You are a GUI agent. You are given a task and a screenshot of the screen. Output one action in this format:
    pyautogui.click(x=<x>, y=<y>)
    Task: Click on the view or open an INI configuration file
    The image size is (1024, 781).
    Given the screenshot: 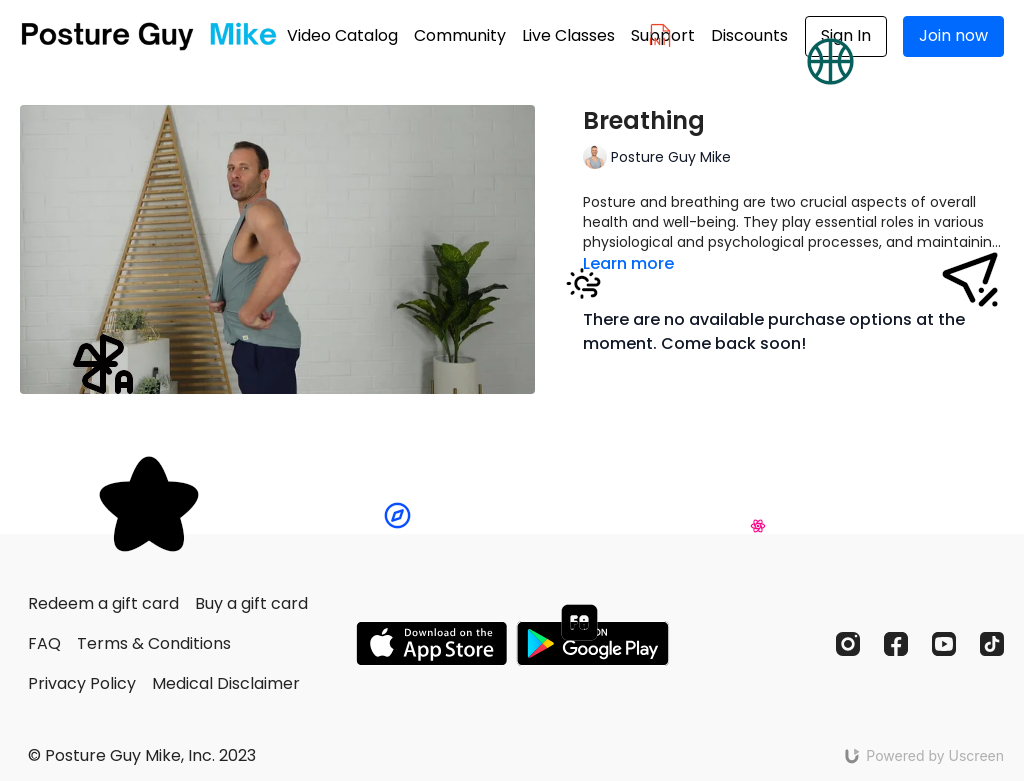 What is the action you would take?
    pyautogui.click(x=660, y=35)
    